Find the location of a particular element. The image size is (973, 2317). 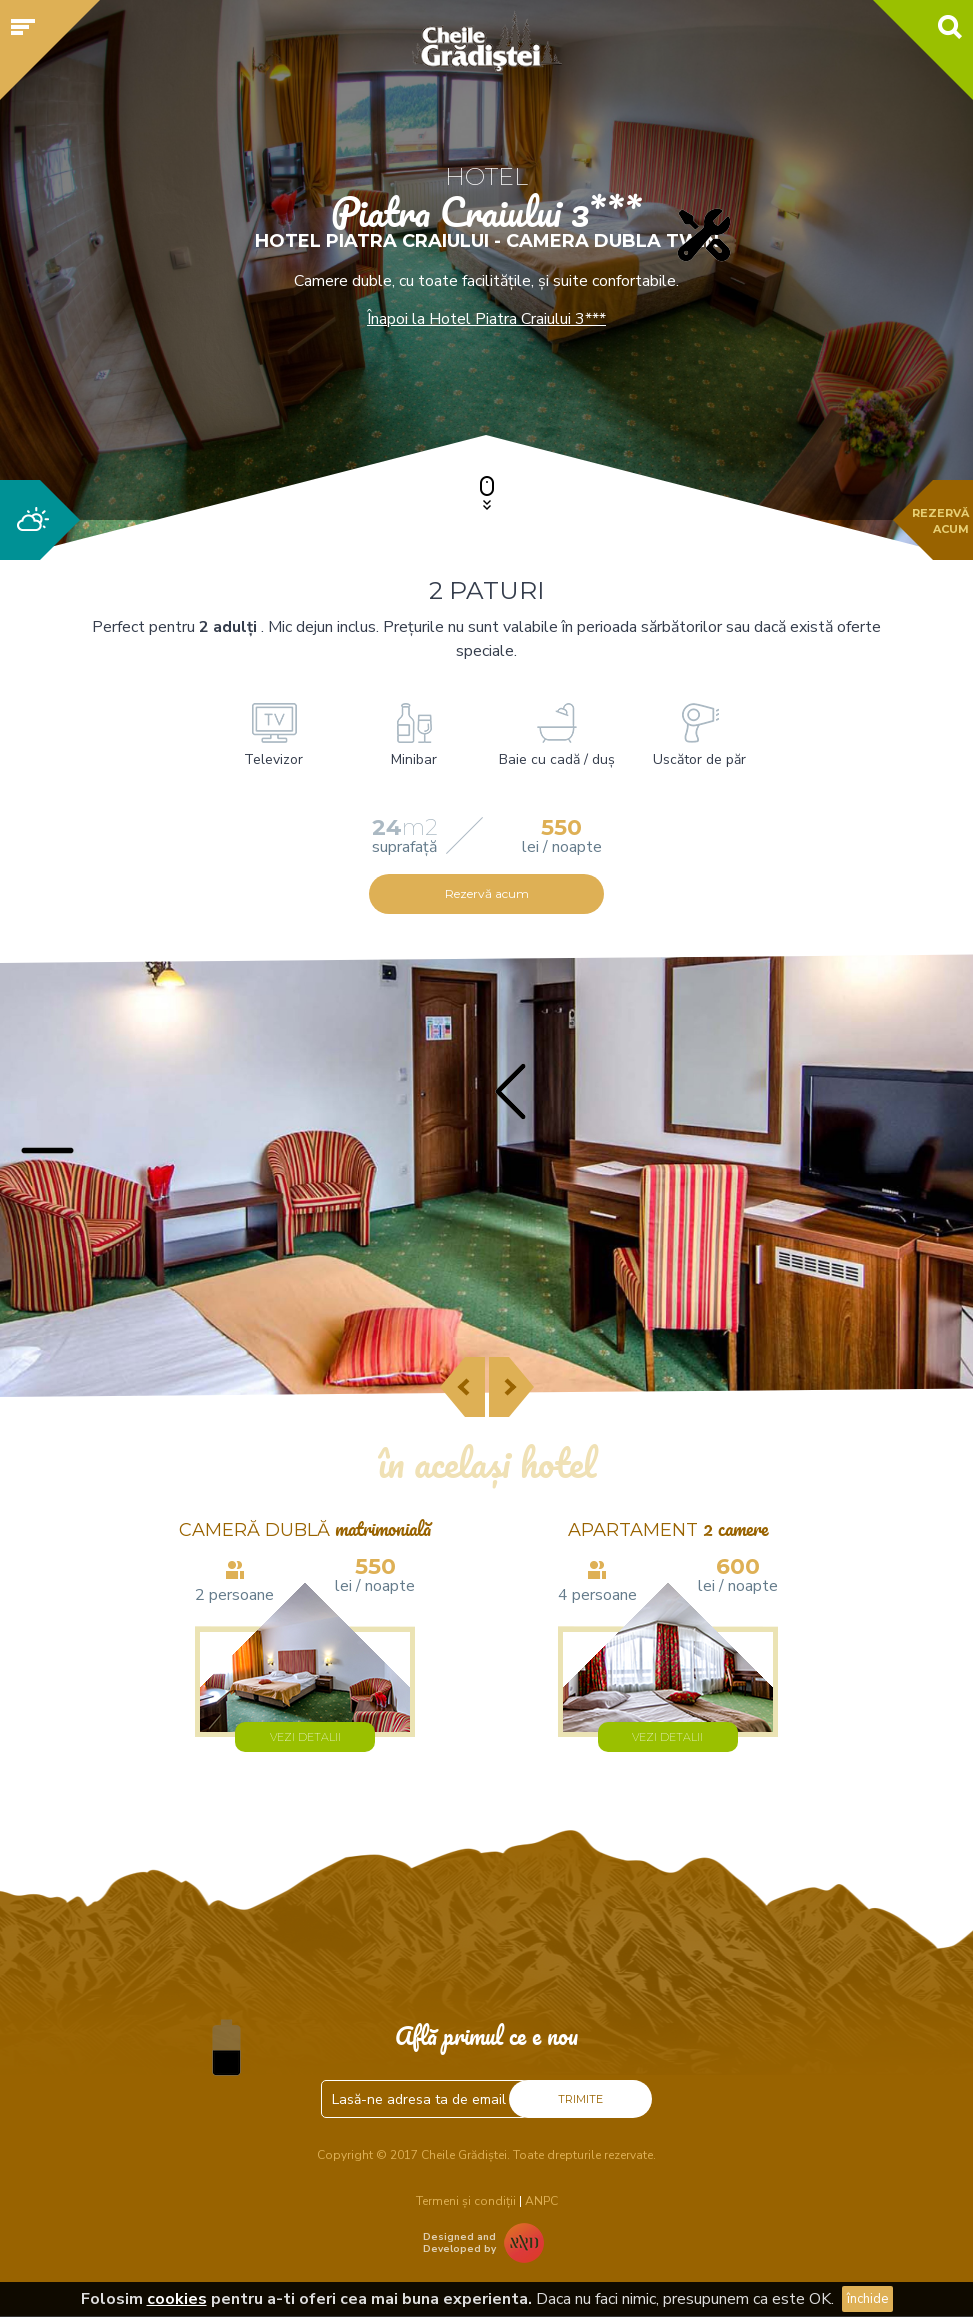

decrease quantity or value is located at coordinates (47, 1150).